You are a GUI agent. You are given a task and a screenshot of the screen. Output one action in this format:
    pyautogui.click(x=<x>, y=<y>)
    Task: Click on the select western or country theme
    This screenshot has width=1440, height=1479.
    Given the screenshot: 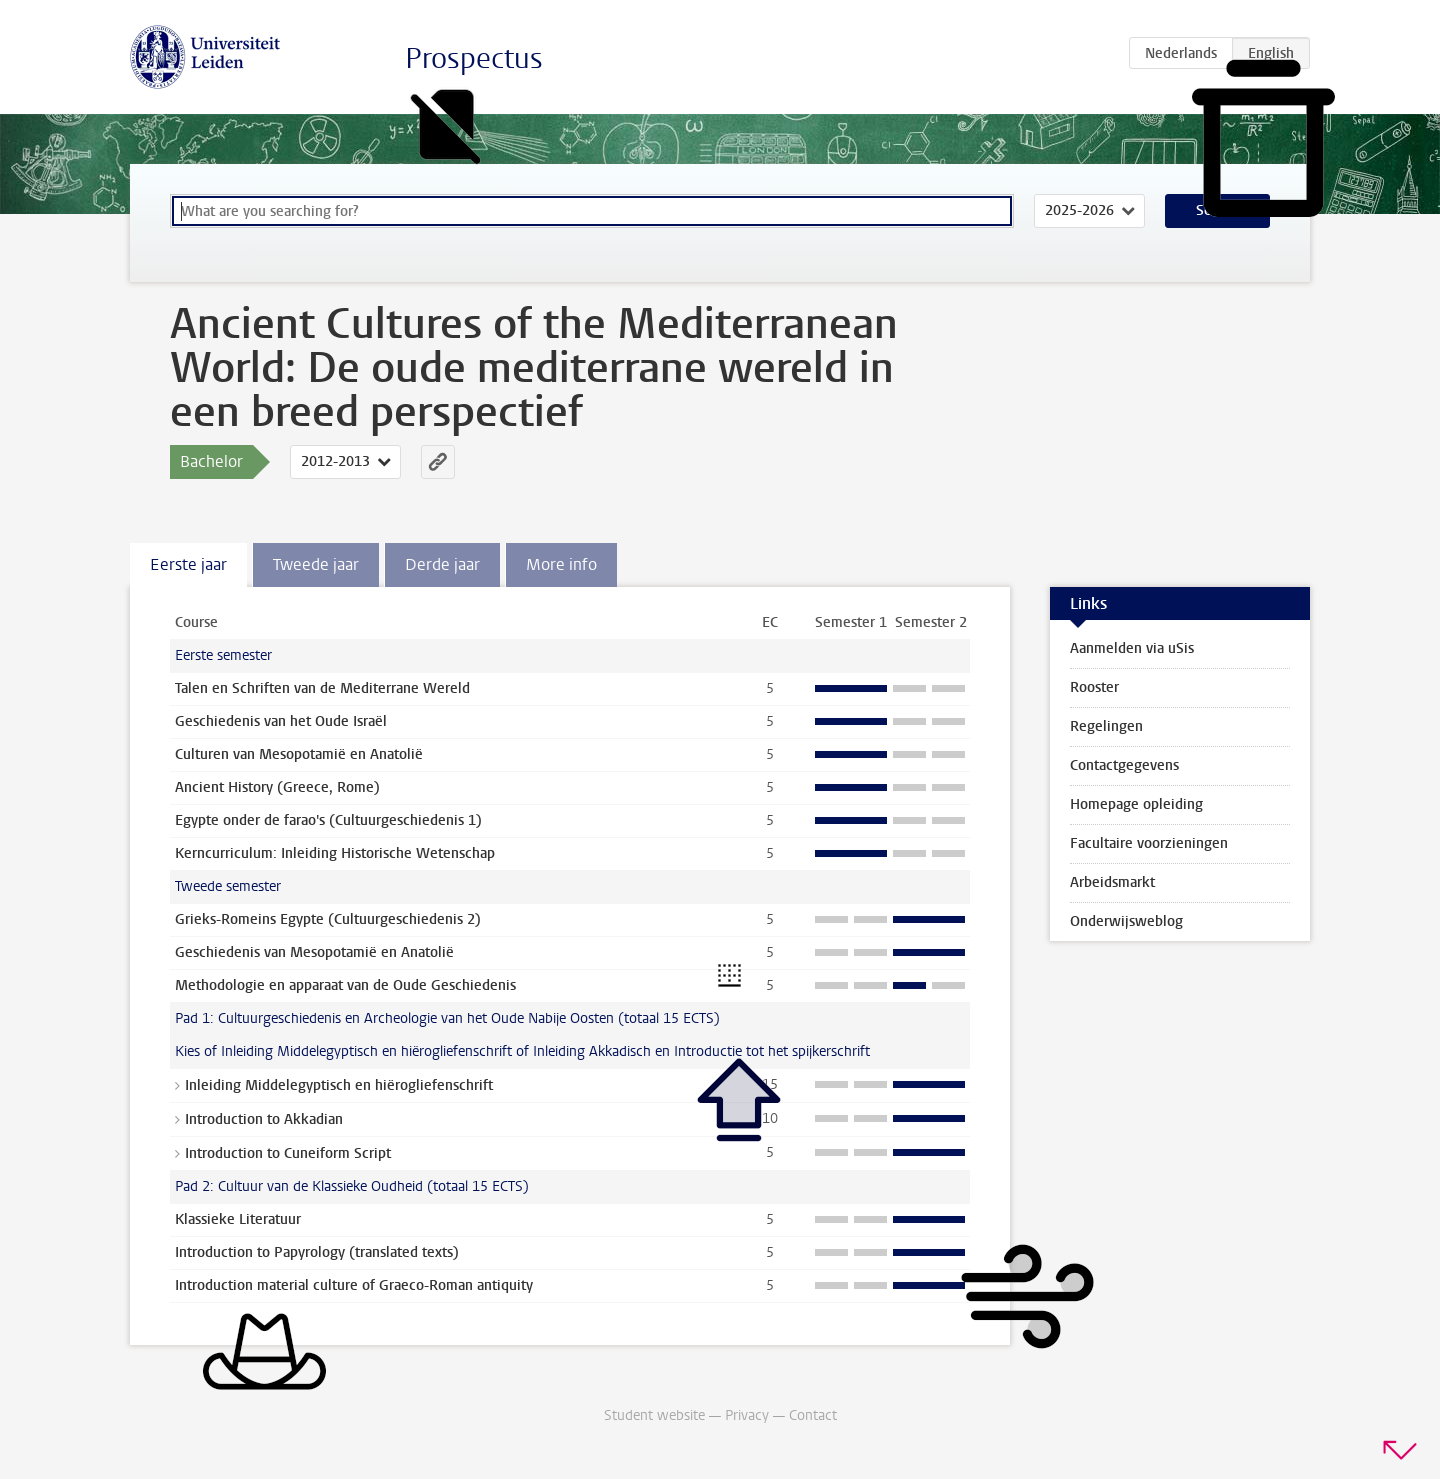 What is the action you would take?
    pyautogui.click(x=264, y=1355)
    